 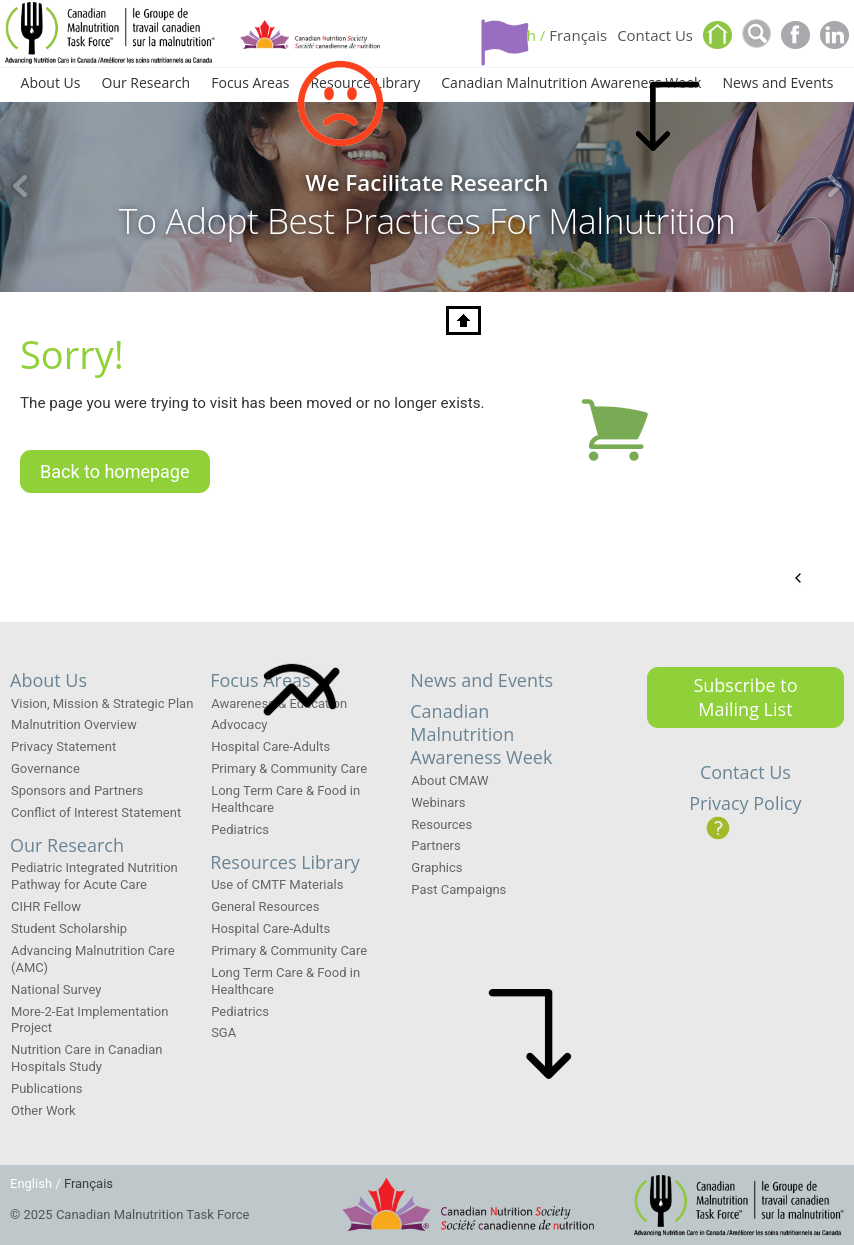 I want to click on view your shopping cart, so click(x=615, y=430).